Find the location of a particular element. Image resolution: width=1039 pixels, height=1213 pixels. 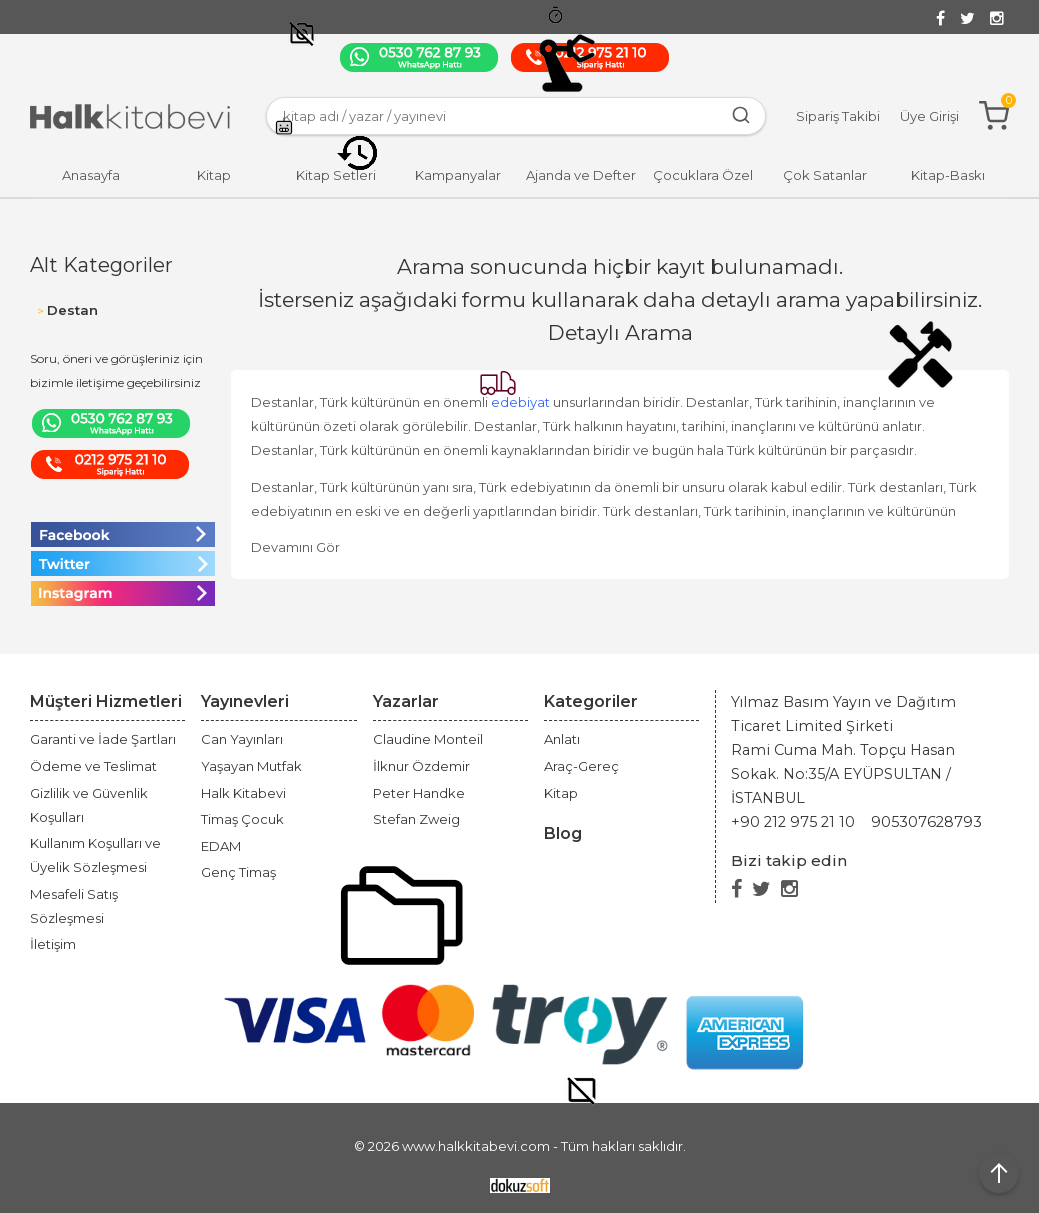

browse all folders is located at coordinates (399, 915).